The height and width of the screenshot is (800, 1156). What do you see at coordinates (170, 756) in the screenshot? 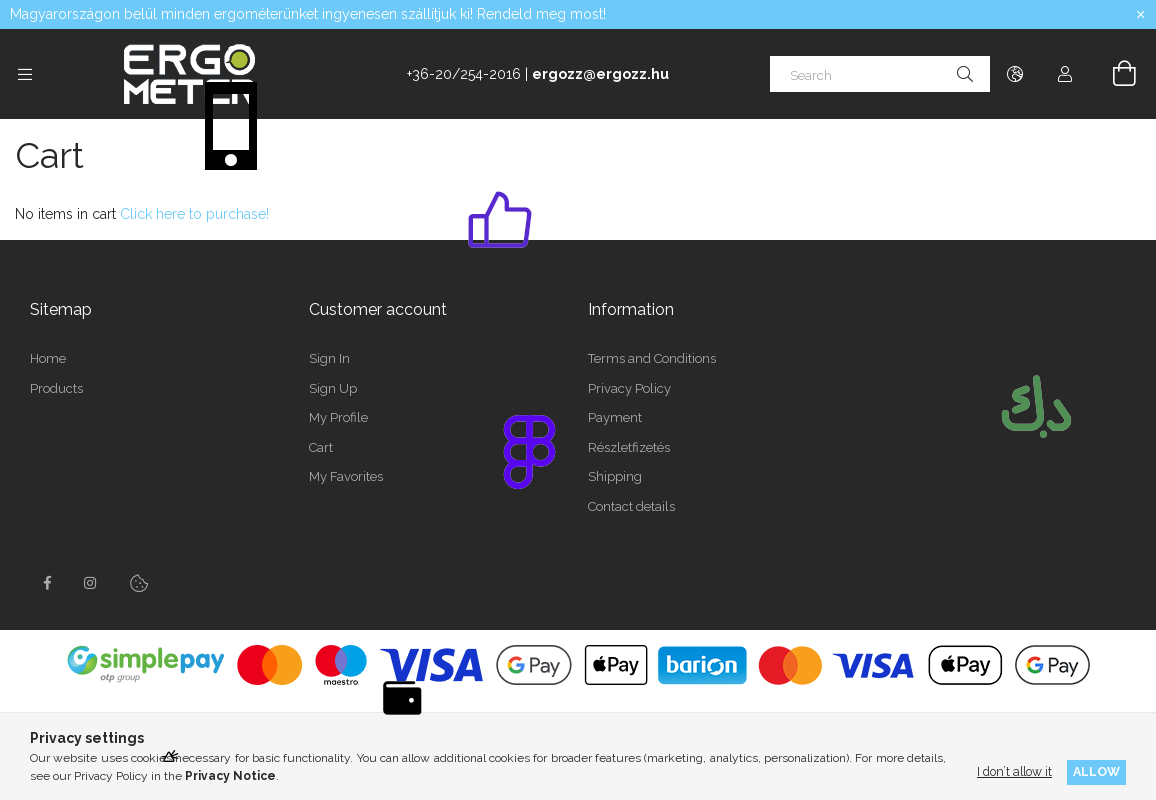
I see `toggle light refraction or prism effect` at bounding box center [170, 756].